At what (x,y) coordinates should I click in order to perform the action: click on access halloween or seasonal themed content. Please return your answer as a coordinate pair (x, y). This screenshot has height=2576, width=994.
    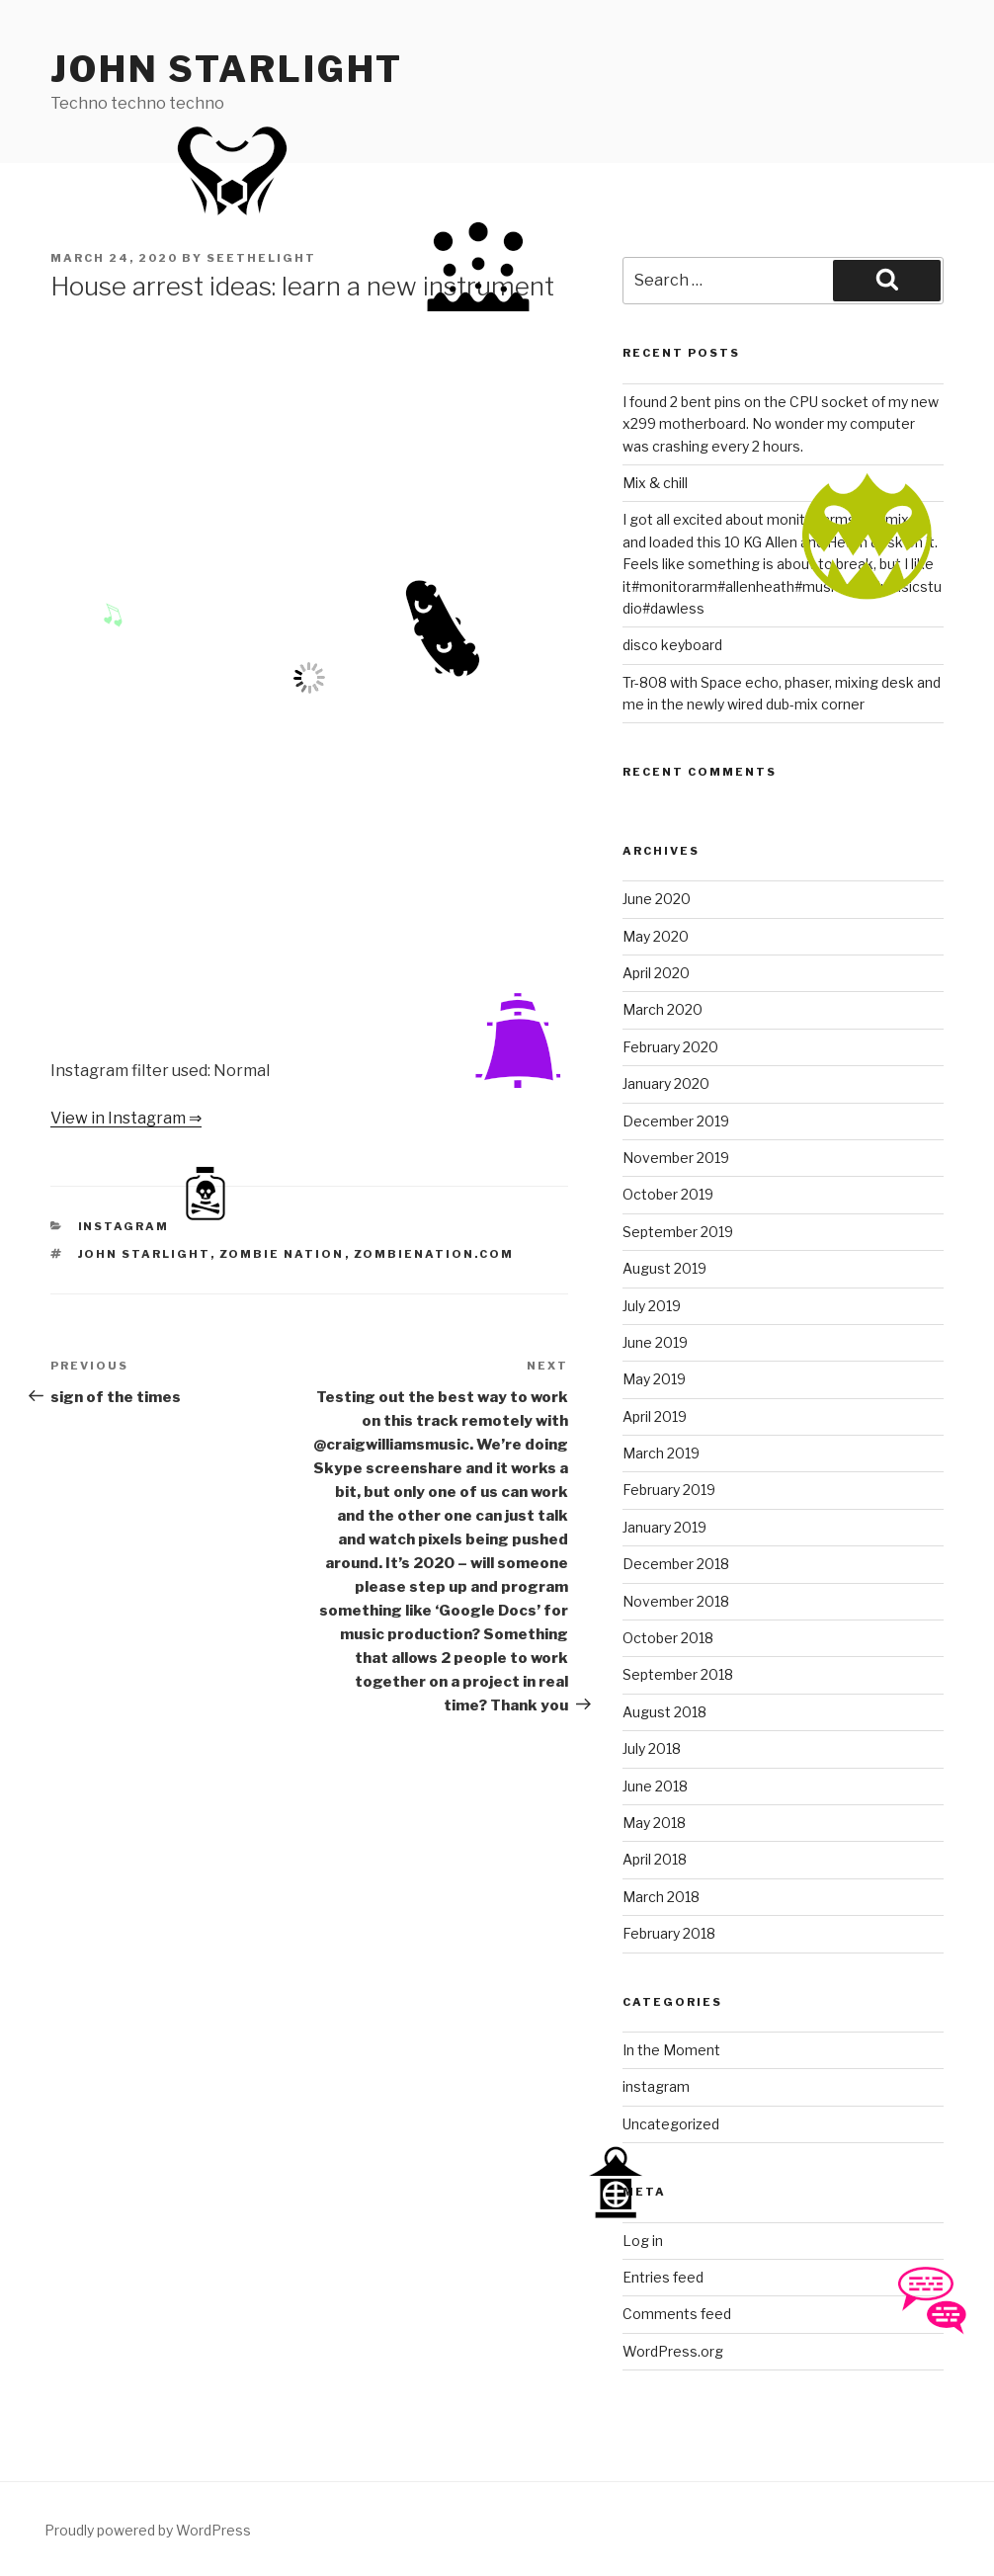
    Looking at the image, I should click on (867, 539).